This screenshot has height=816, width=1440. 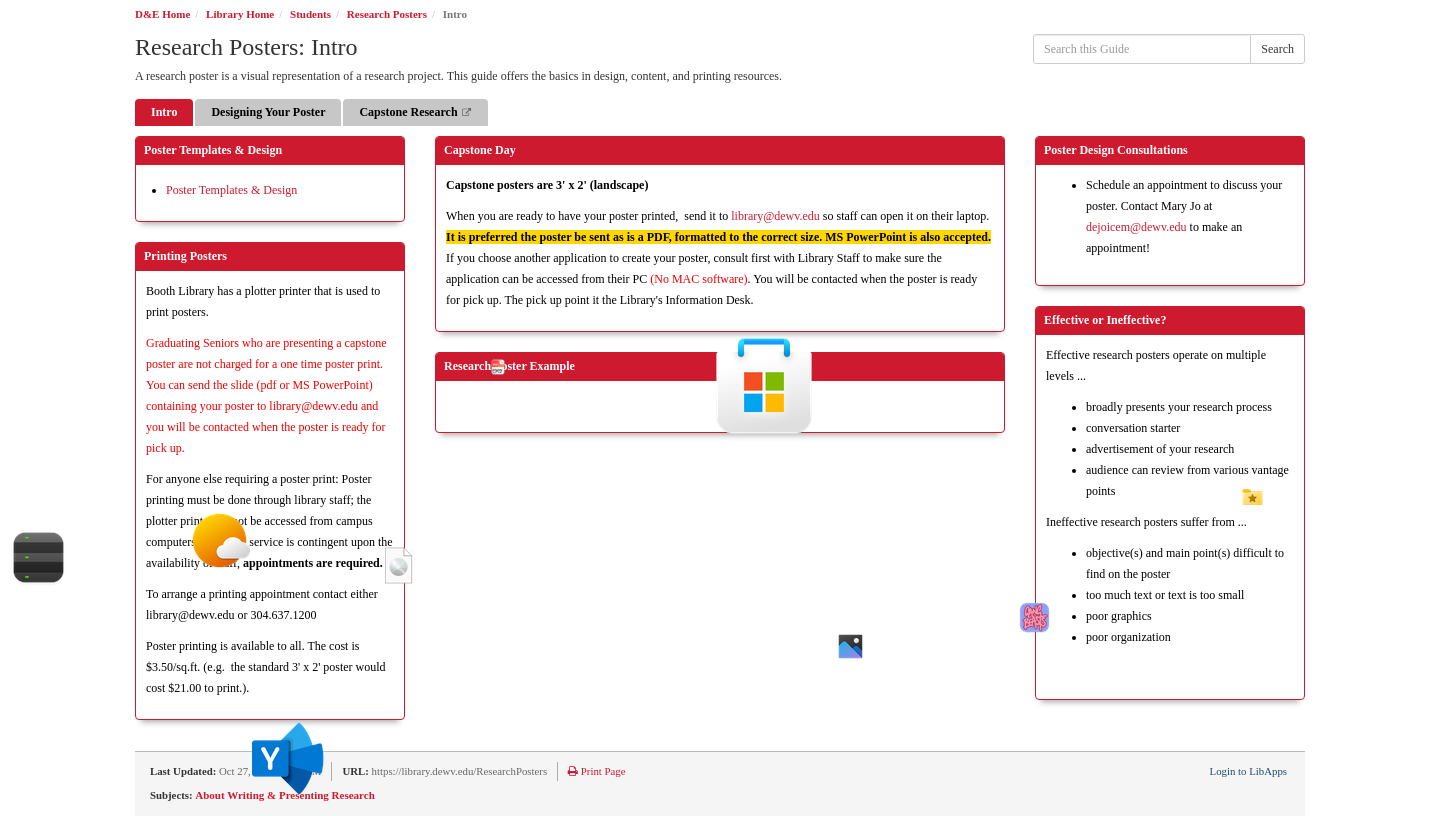 What do you see at coordinates (398, 565) in the screenshot?
I see `open a disc image file` at bounding box center [398, 565].